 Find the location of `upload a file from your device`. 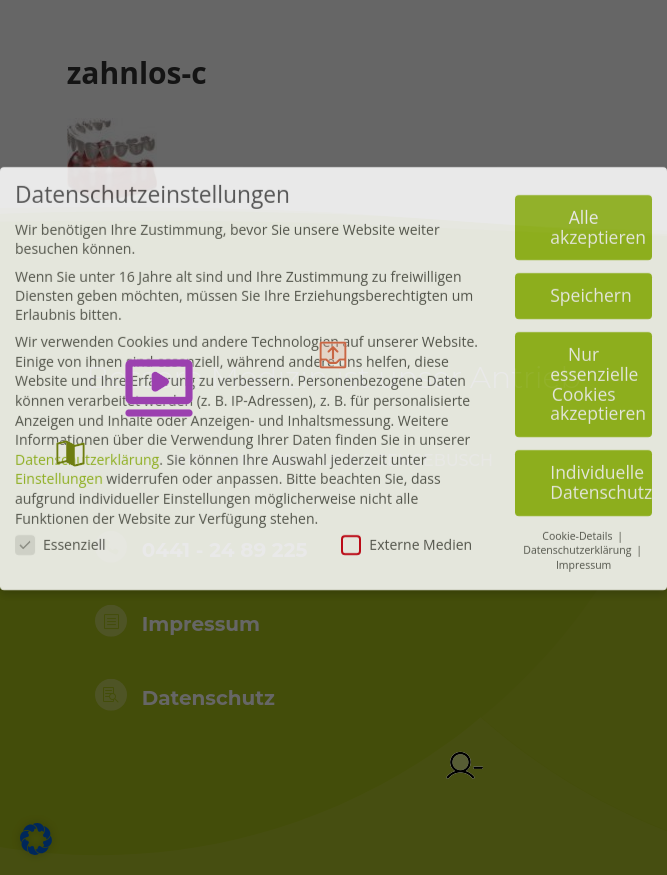

upload a file from your device is located at coordinates (333, 355).